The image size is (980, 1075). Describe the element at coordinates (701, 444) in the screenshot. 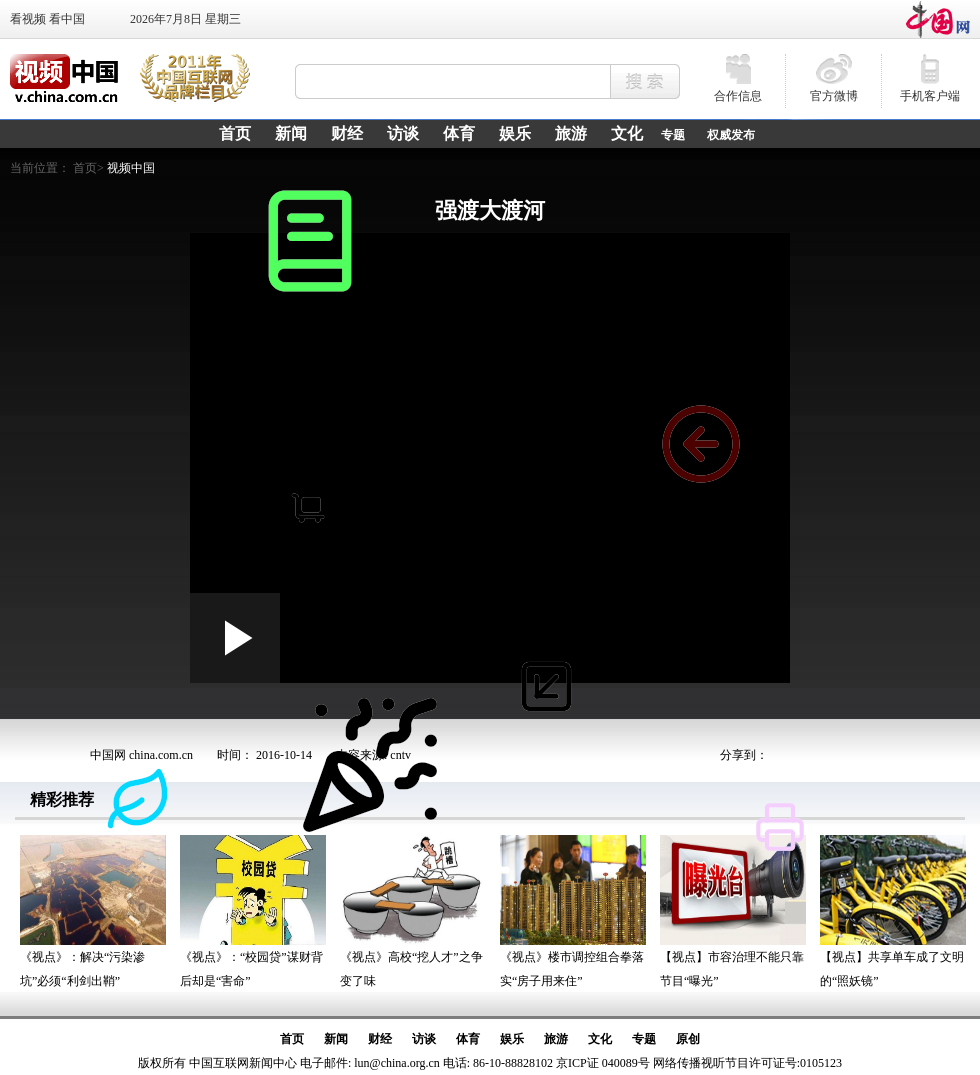

I see `go back to the previous screen` at that location.